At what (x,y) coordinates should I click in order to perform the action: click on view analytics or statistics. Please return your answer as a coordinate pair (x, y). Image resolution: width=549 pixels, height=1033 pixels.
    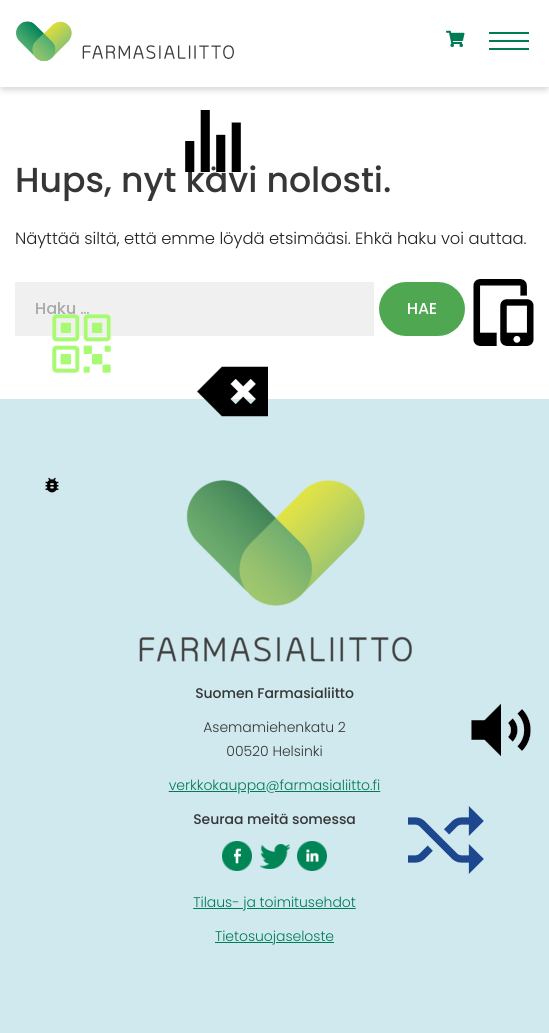
    Looking at the image, I should click on (213, 141).